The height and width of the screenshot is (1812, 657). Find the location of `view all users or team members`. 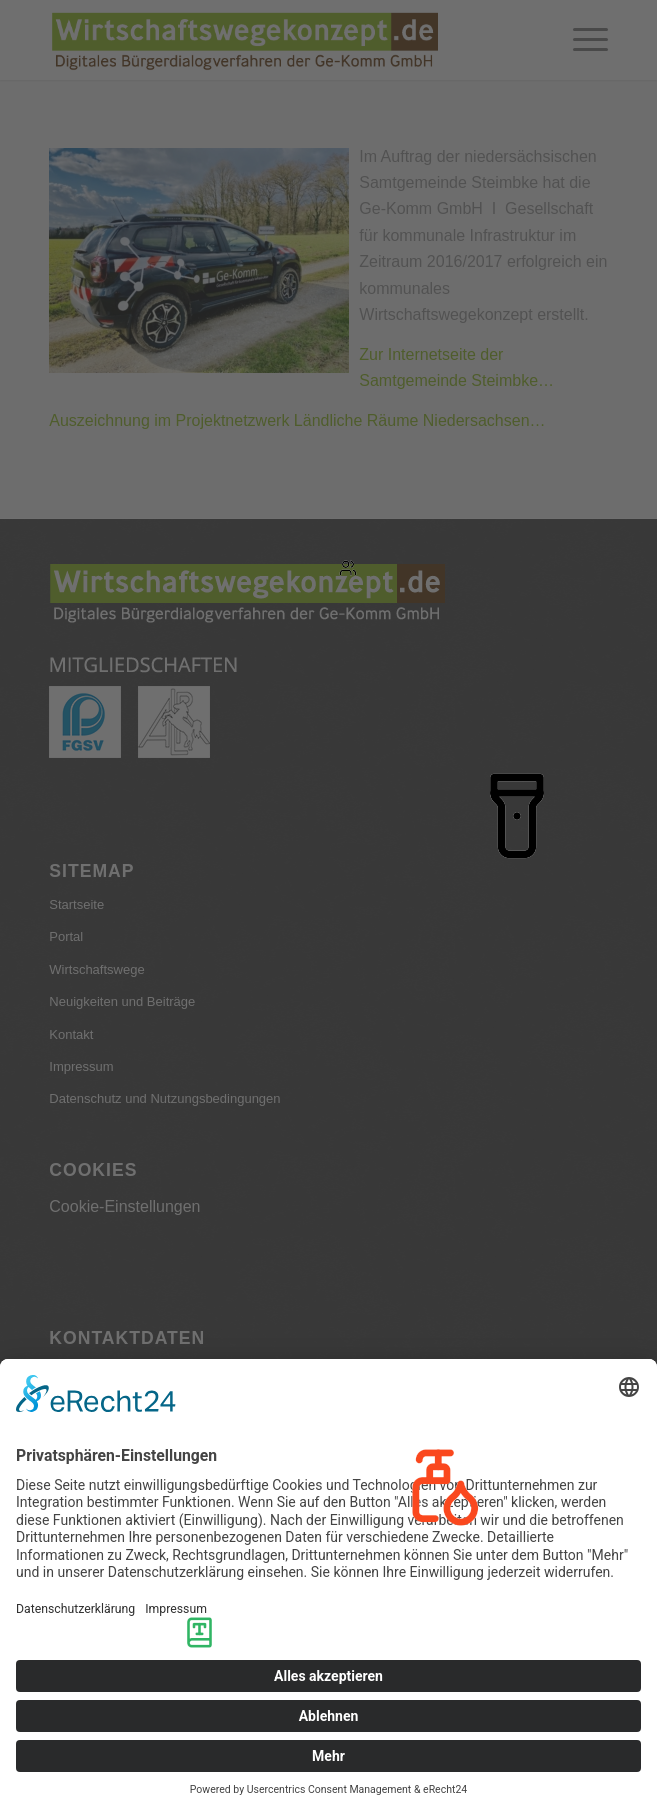

view all users or team members is located at coordinates (348, 568).